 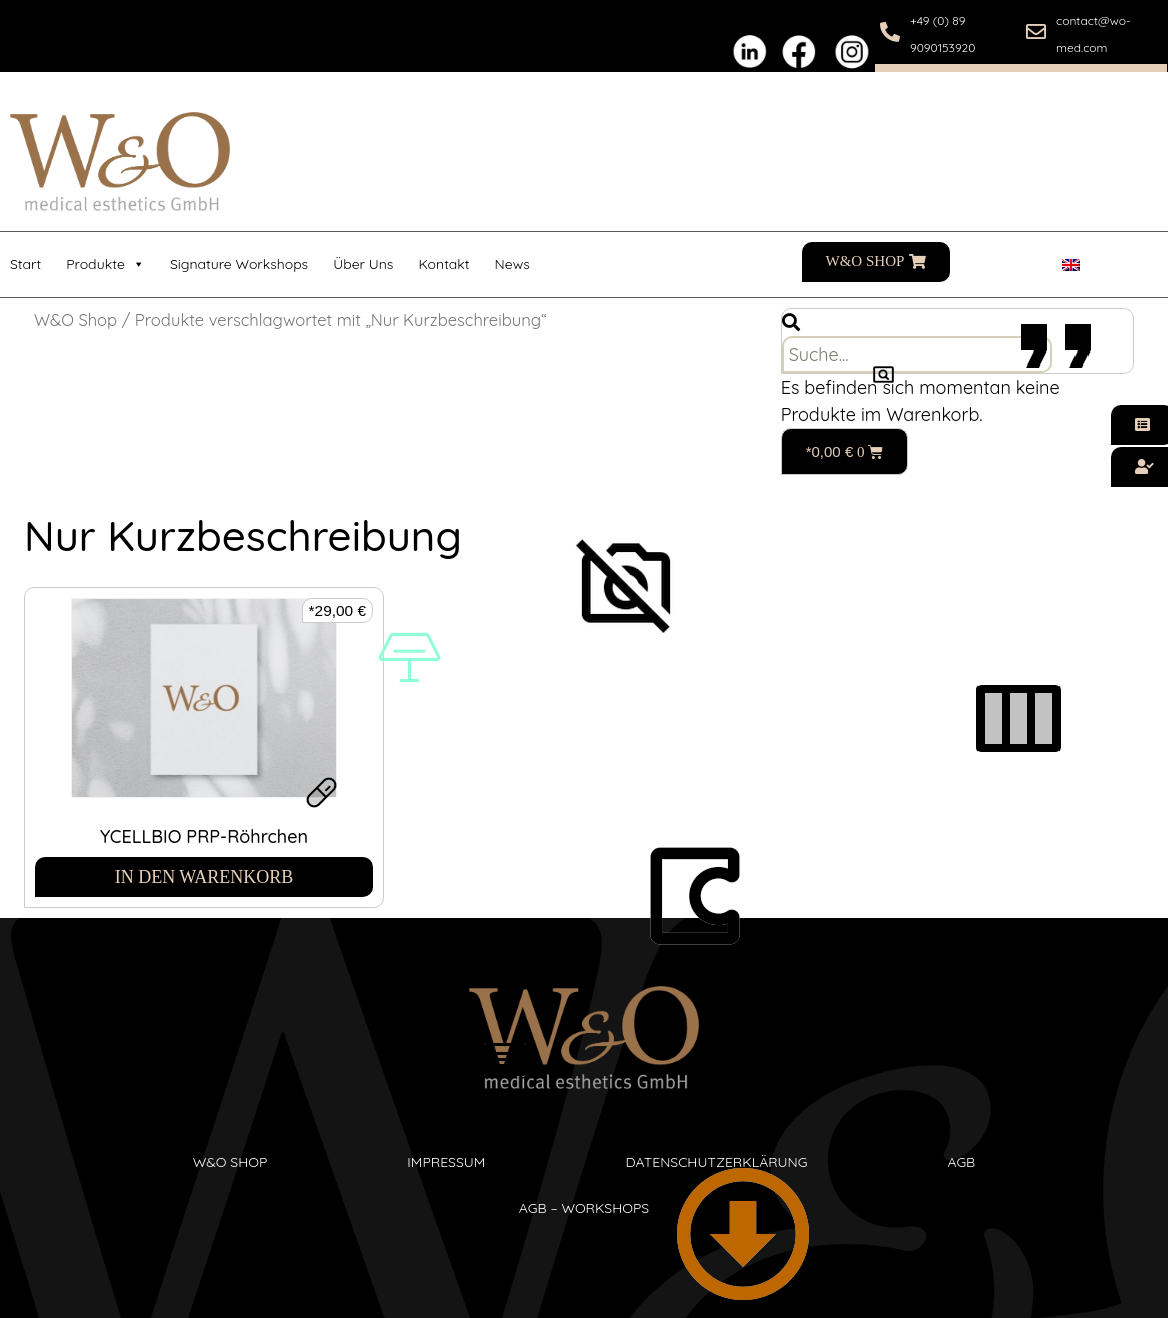 What do you see at coordinates (626, 583) in the screenshot?
I see `photography not allowed in this area` at bounding box center [626, 583].